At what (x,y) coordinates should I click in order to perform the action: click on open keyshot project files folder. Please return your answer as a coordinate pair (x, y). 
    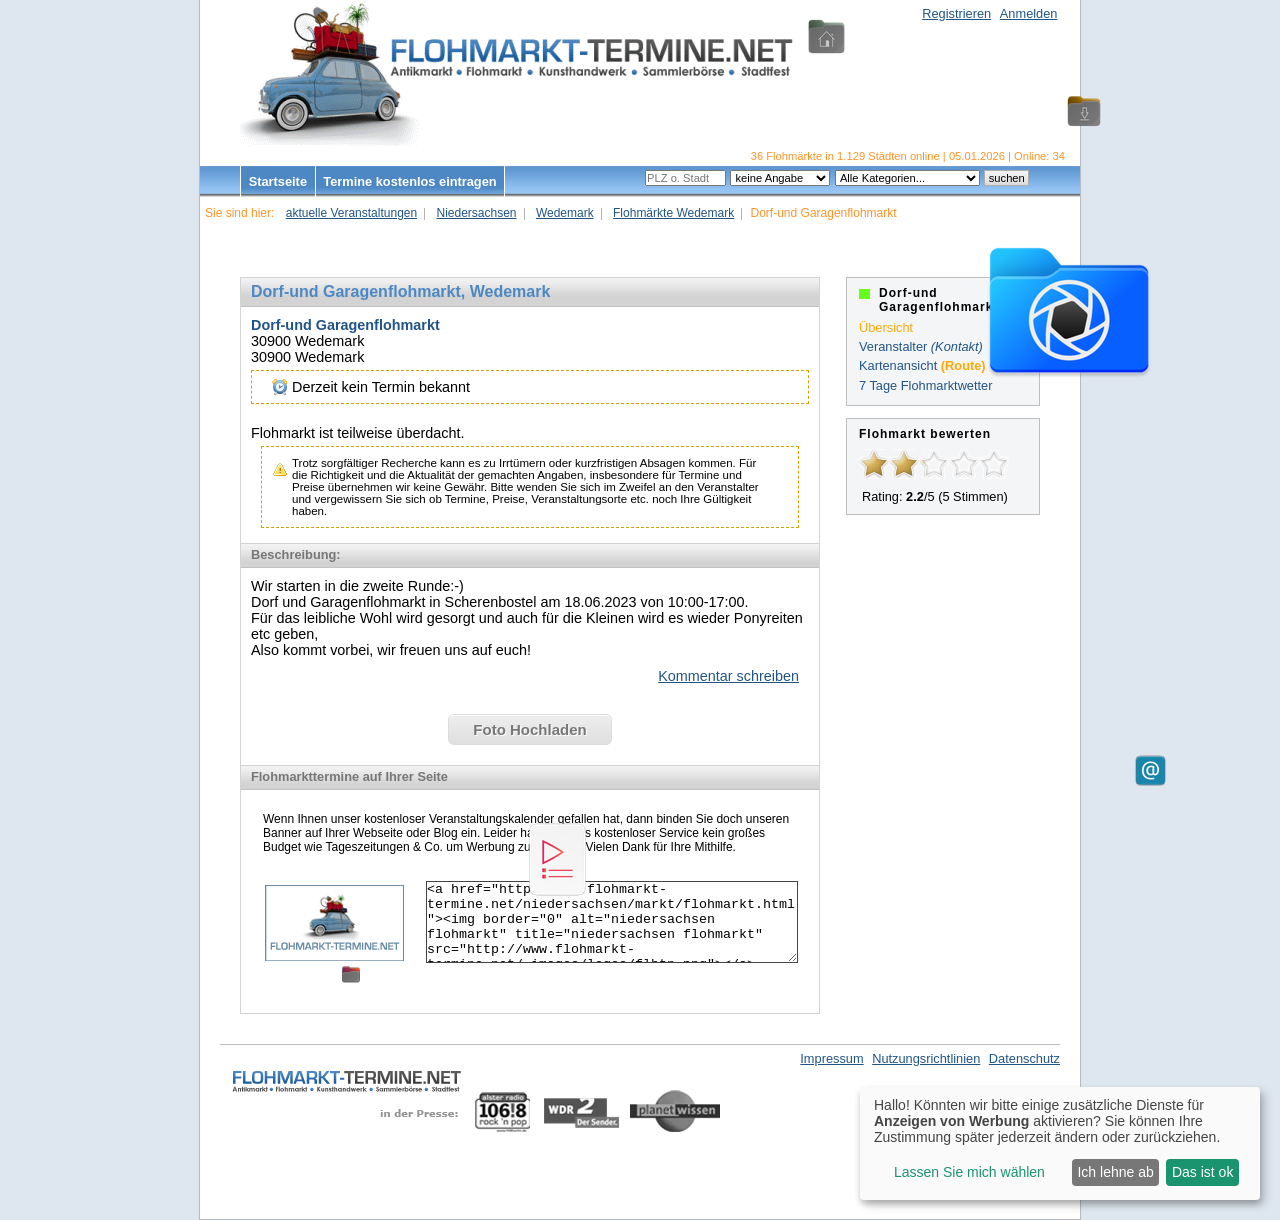
    Looking at the image, I should click on (1068, 314).